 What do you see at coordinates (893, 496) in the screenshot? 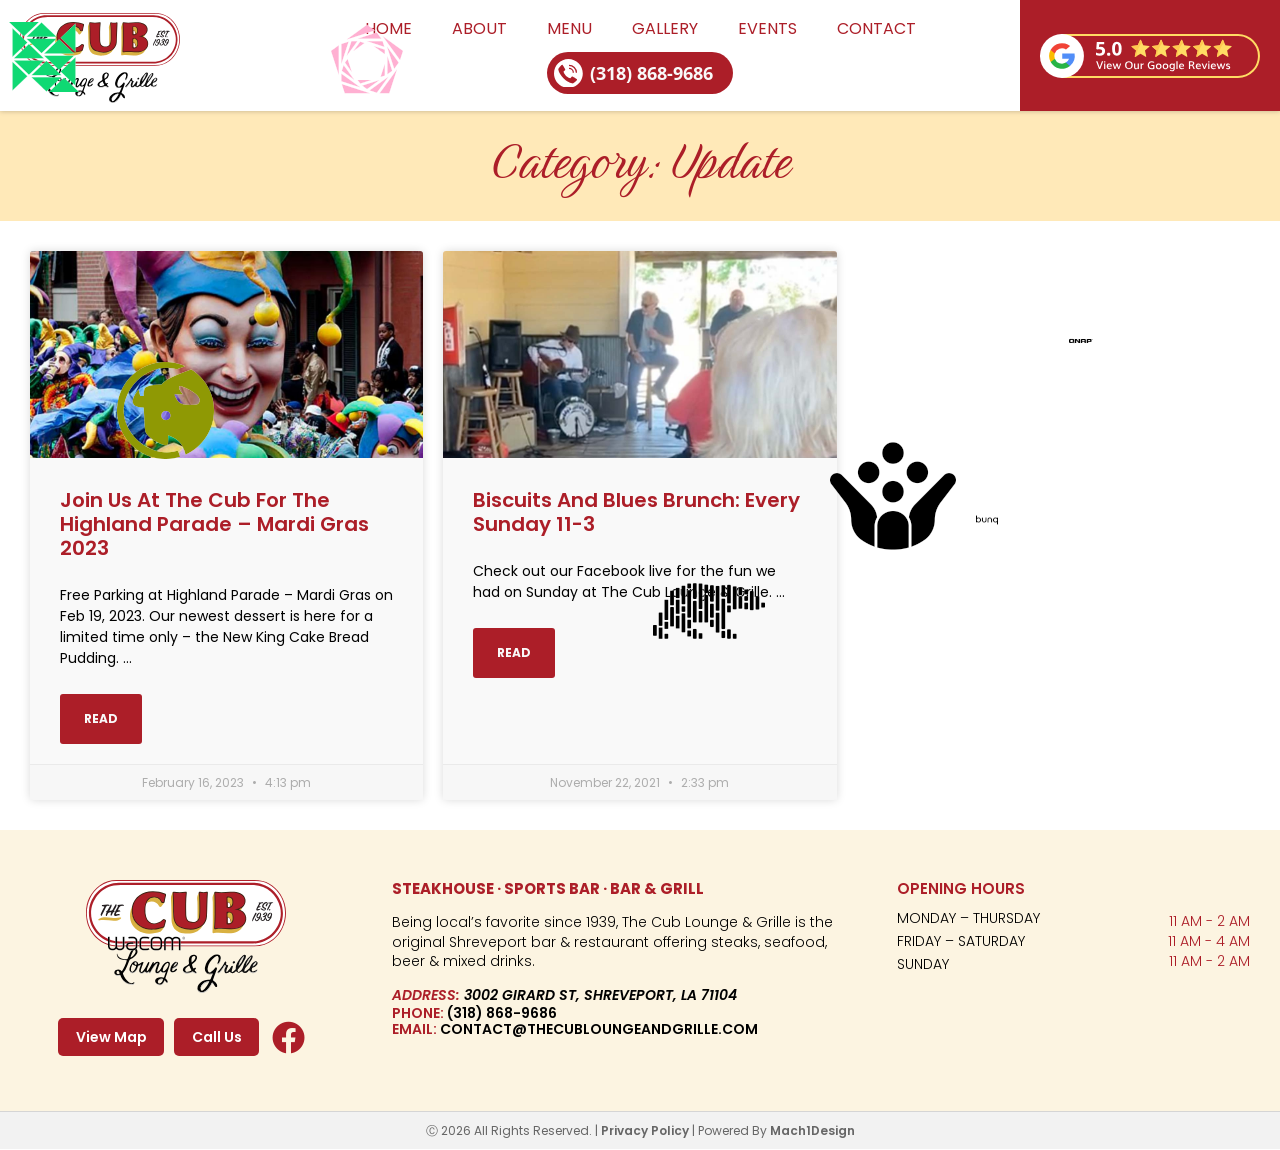
I see `open the Google Crowdsource app` at bounding box center [893, 496].